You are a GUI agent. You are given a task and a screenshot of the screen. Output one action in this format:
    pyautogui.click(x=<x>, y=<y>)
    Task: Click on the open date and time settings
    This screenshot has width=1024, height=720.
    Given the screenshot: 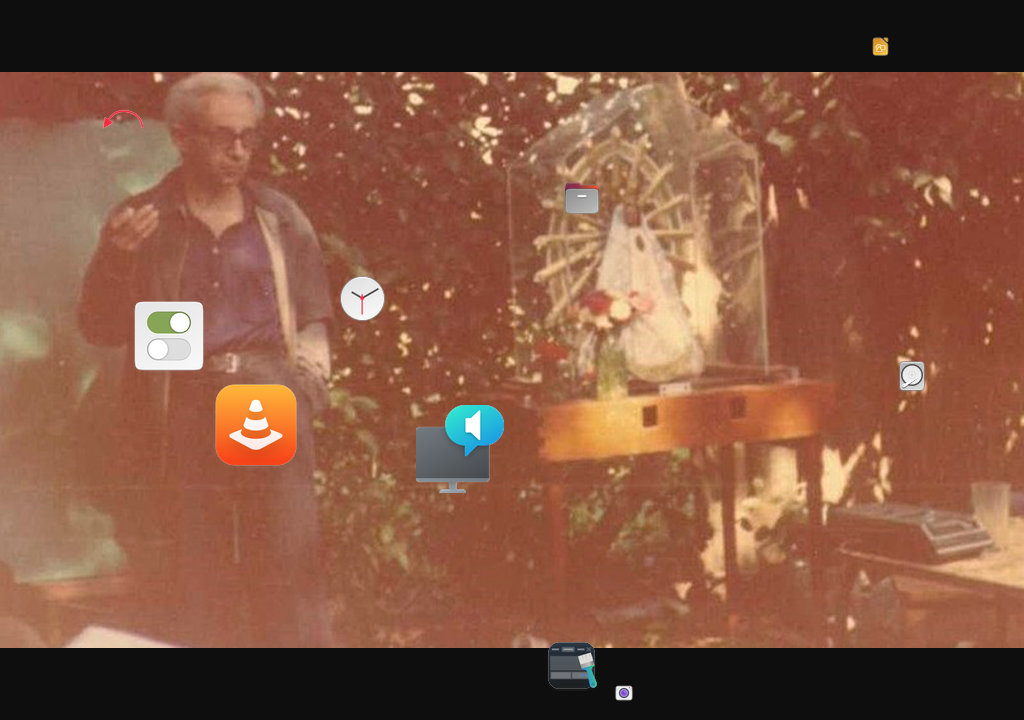 What is the action you would take?
    pyautogui.click(x=362, y=298)
    